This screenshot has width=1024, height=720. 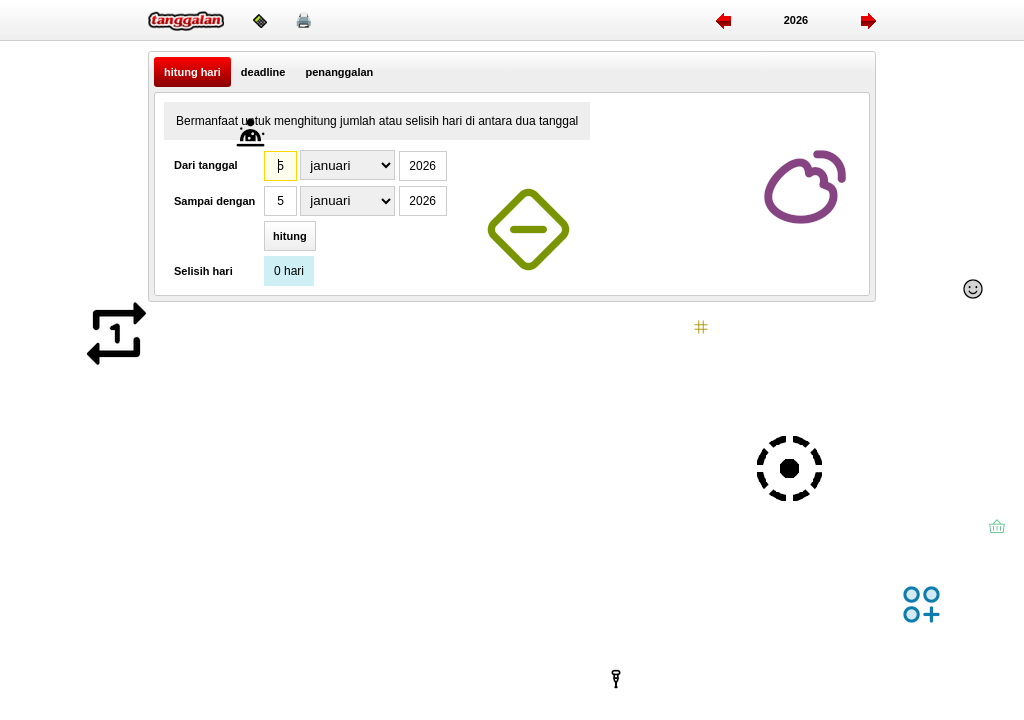 I want to click on add an emoji or reaction, so click(x=973, y=289).